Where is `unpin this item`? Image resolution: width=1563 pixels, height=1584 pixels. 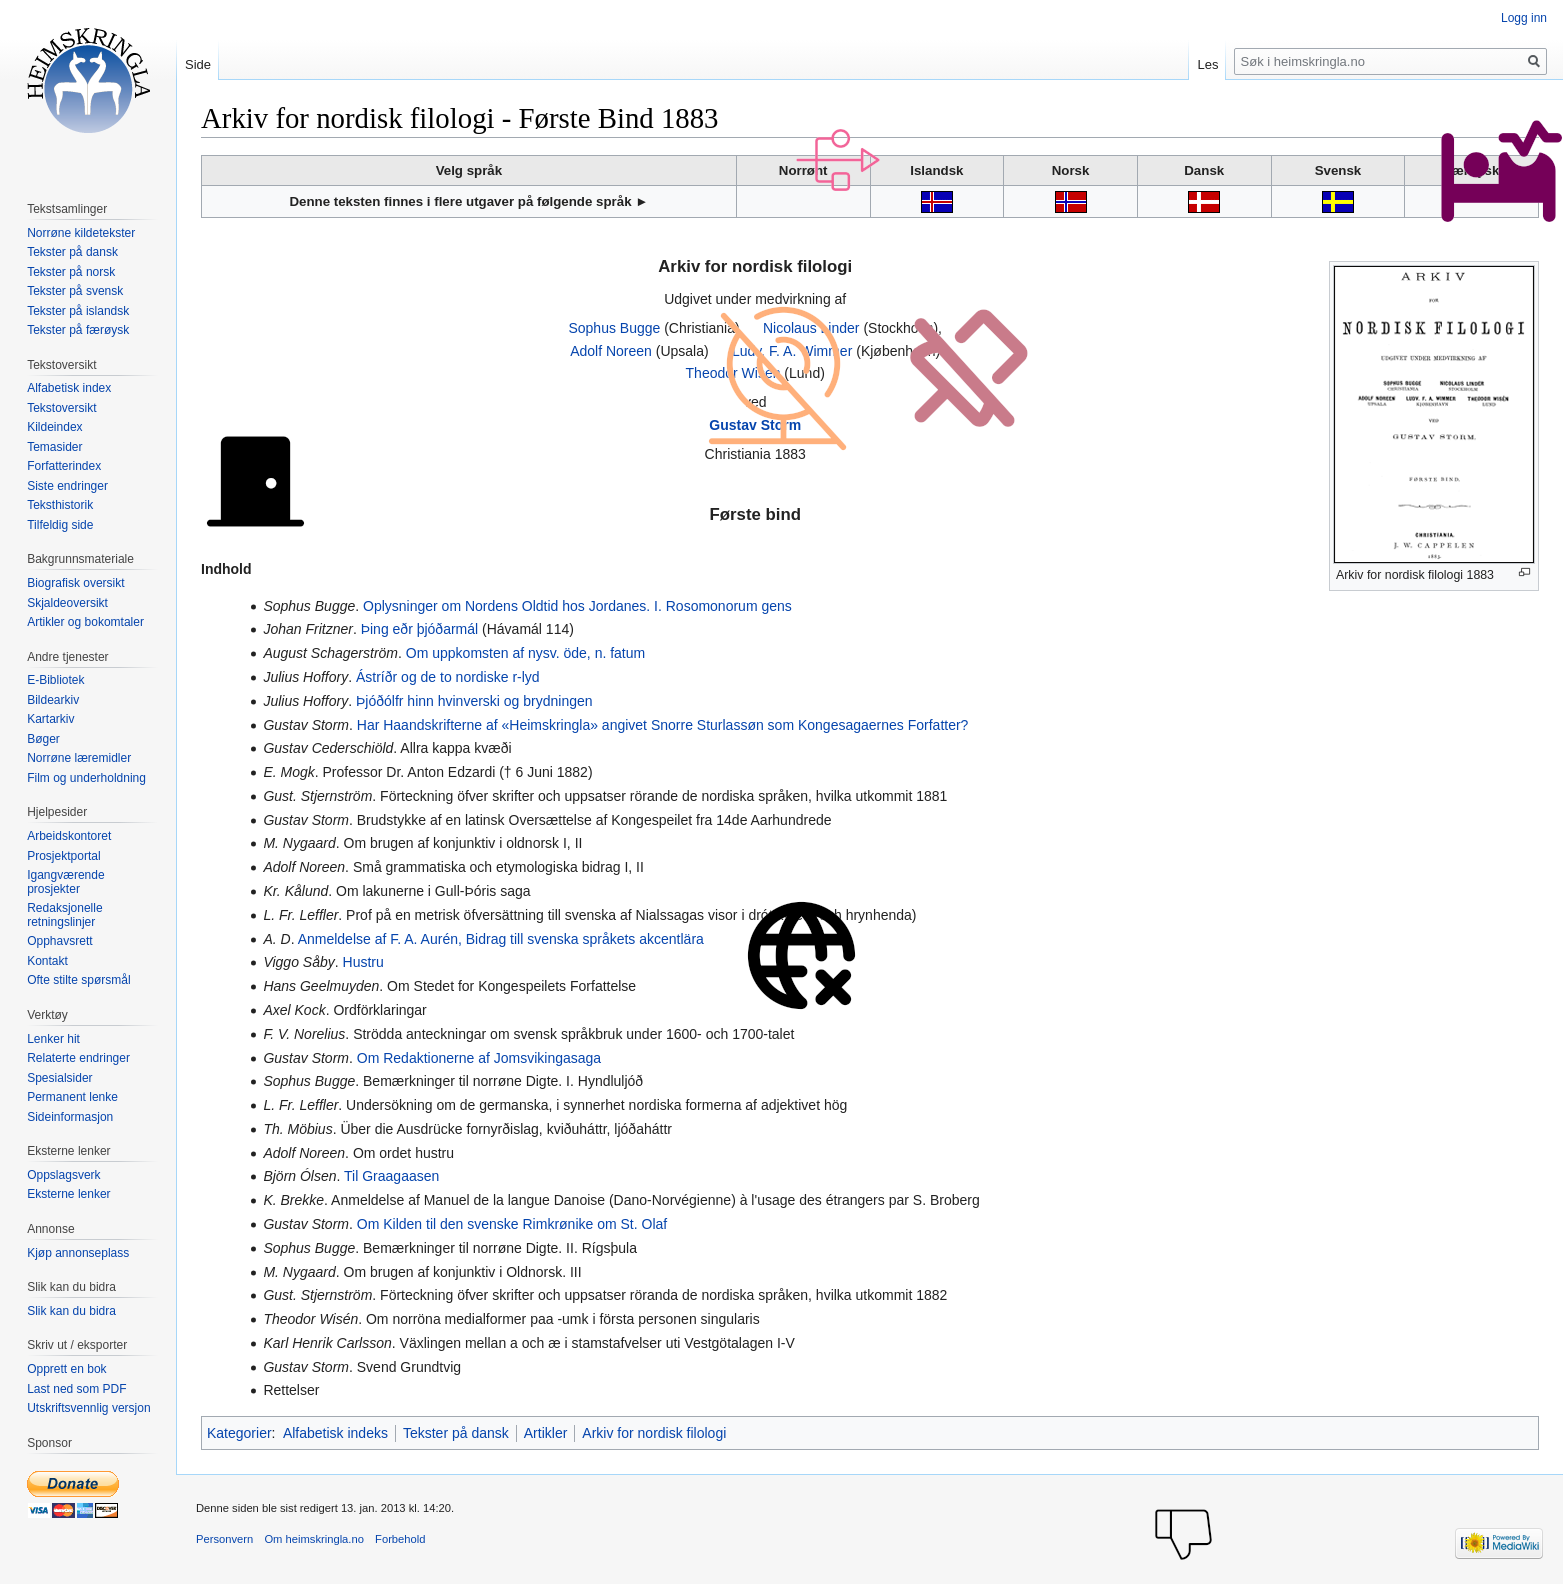 unpin this item is located at coordinates (964, 372).